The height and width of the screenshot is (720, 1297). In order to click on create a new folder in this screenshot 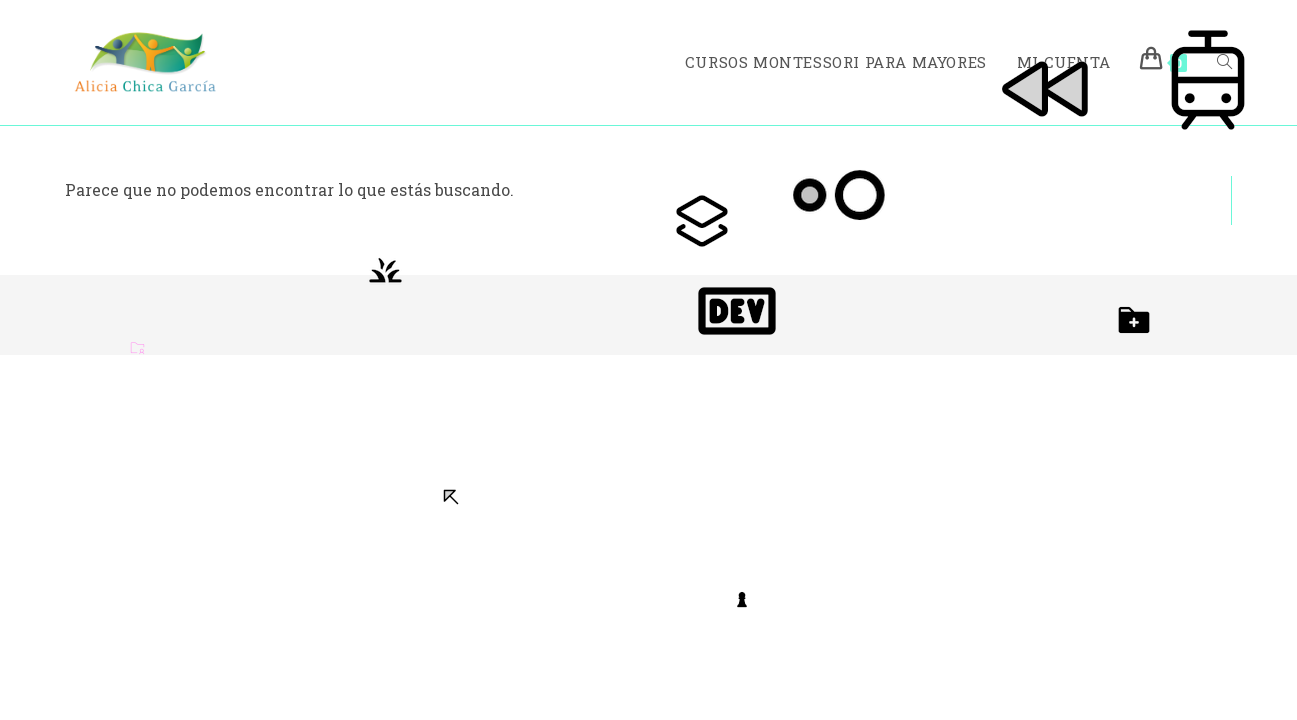, I will do `click(1134, 320)`.